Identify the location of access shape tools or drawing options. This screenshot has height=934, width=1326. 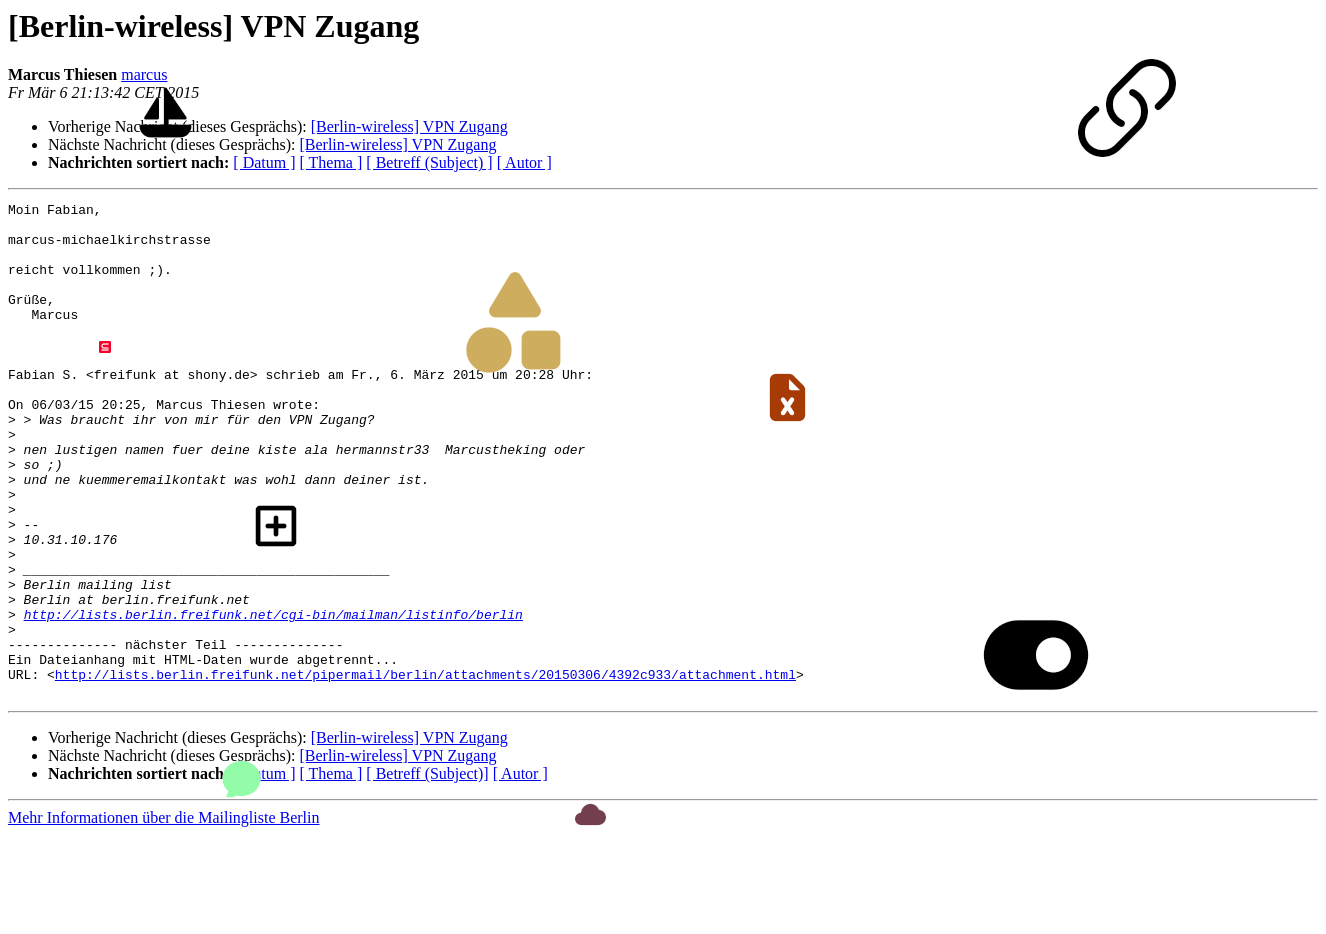
(515, 324).